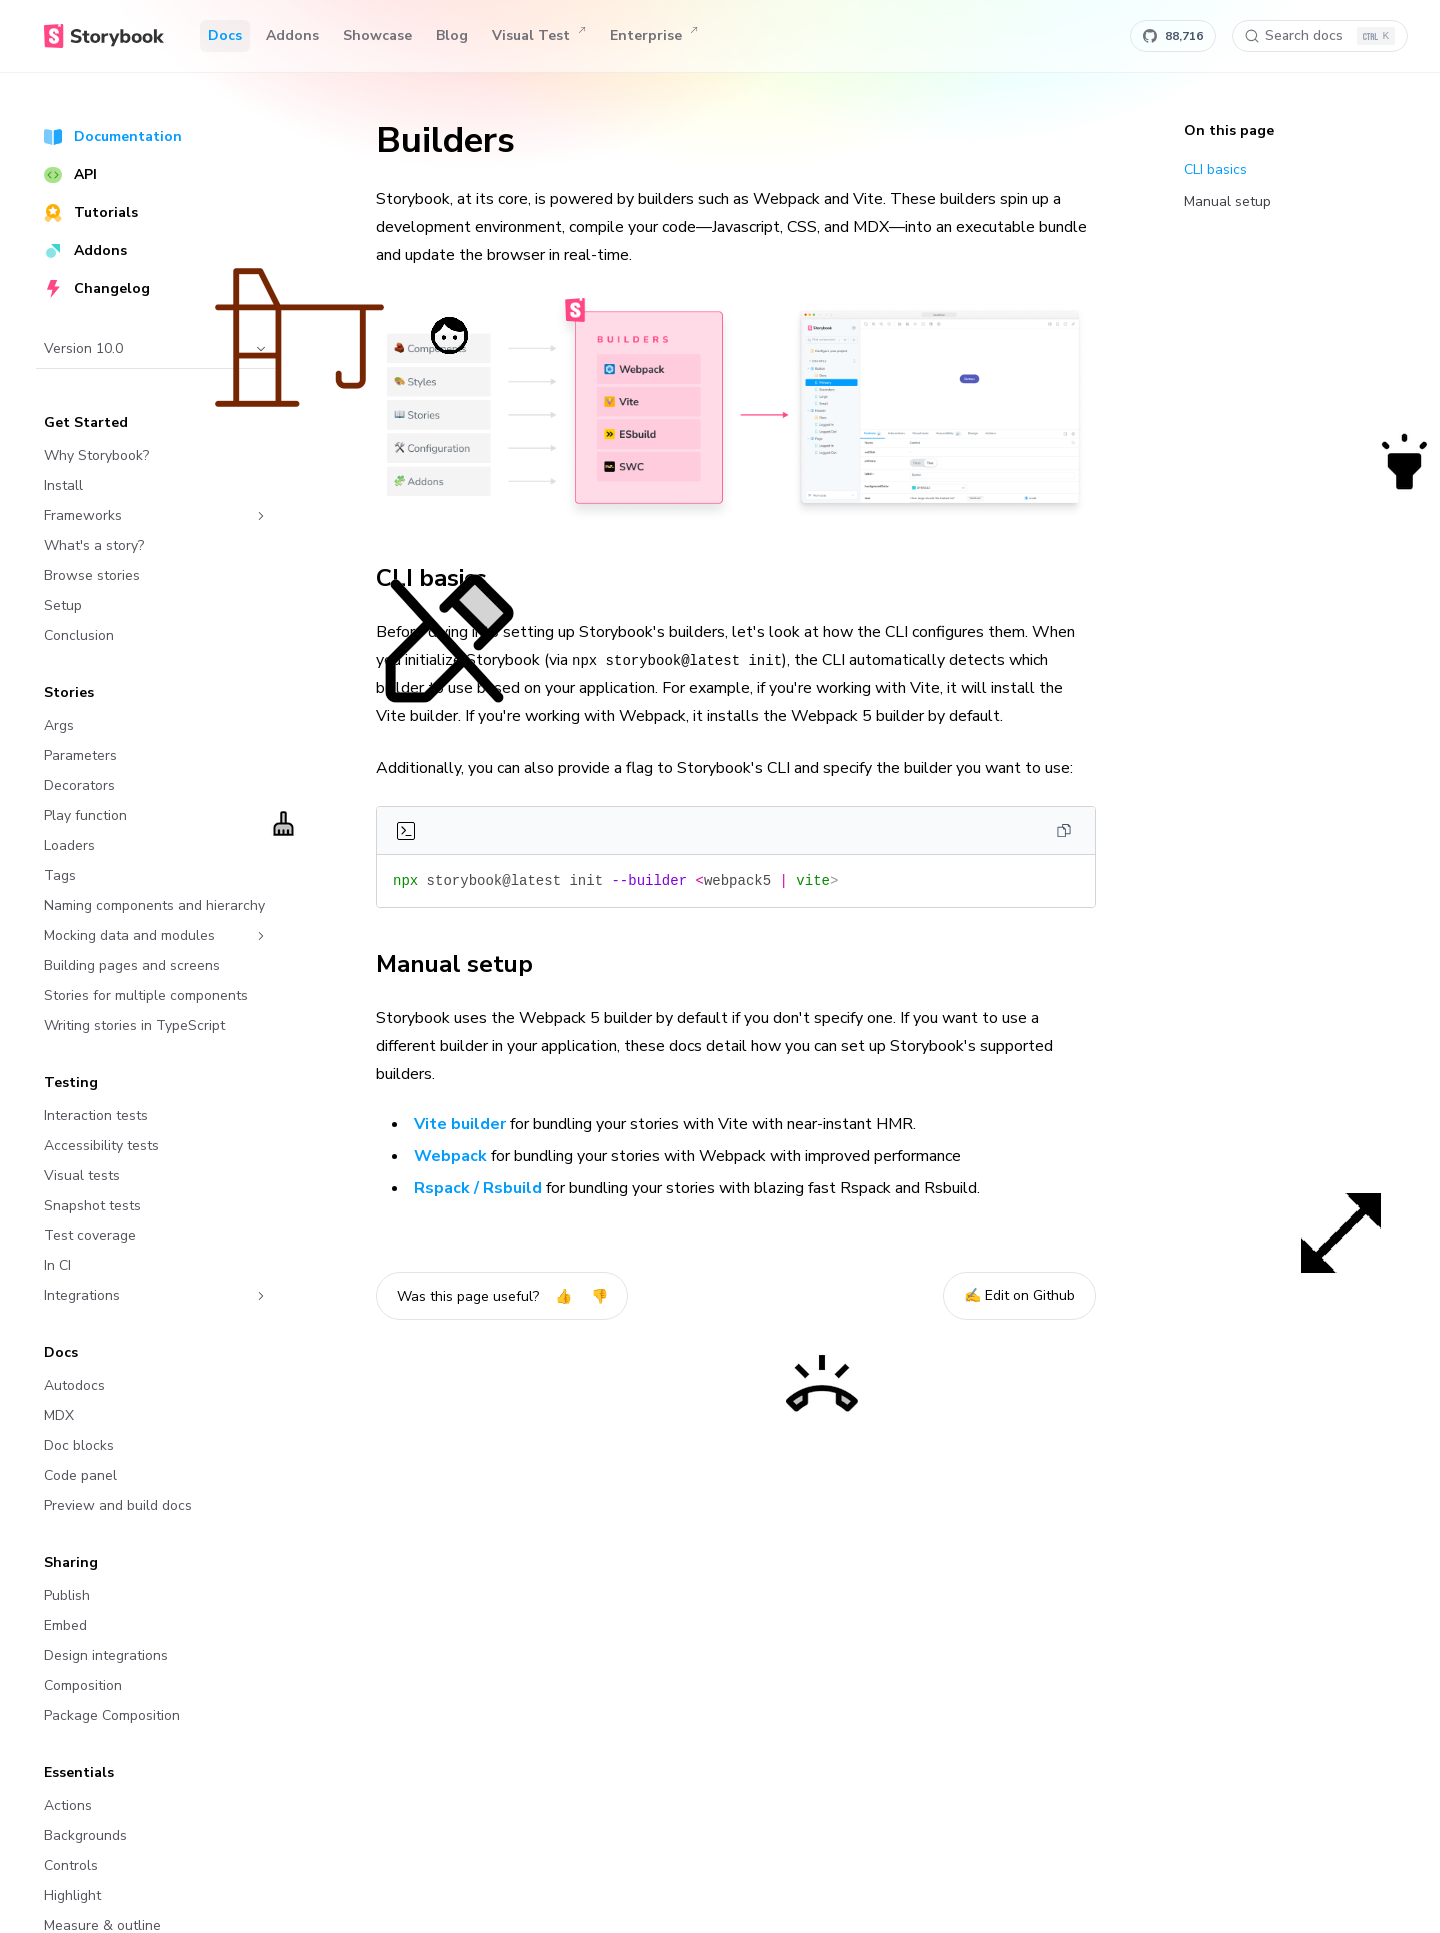 The image size is (1440, 1933). What do you see at coordinates (296, 337) in the screenshot?
I see `indicates construction or building in progress` at bounding box center [296, 337].